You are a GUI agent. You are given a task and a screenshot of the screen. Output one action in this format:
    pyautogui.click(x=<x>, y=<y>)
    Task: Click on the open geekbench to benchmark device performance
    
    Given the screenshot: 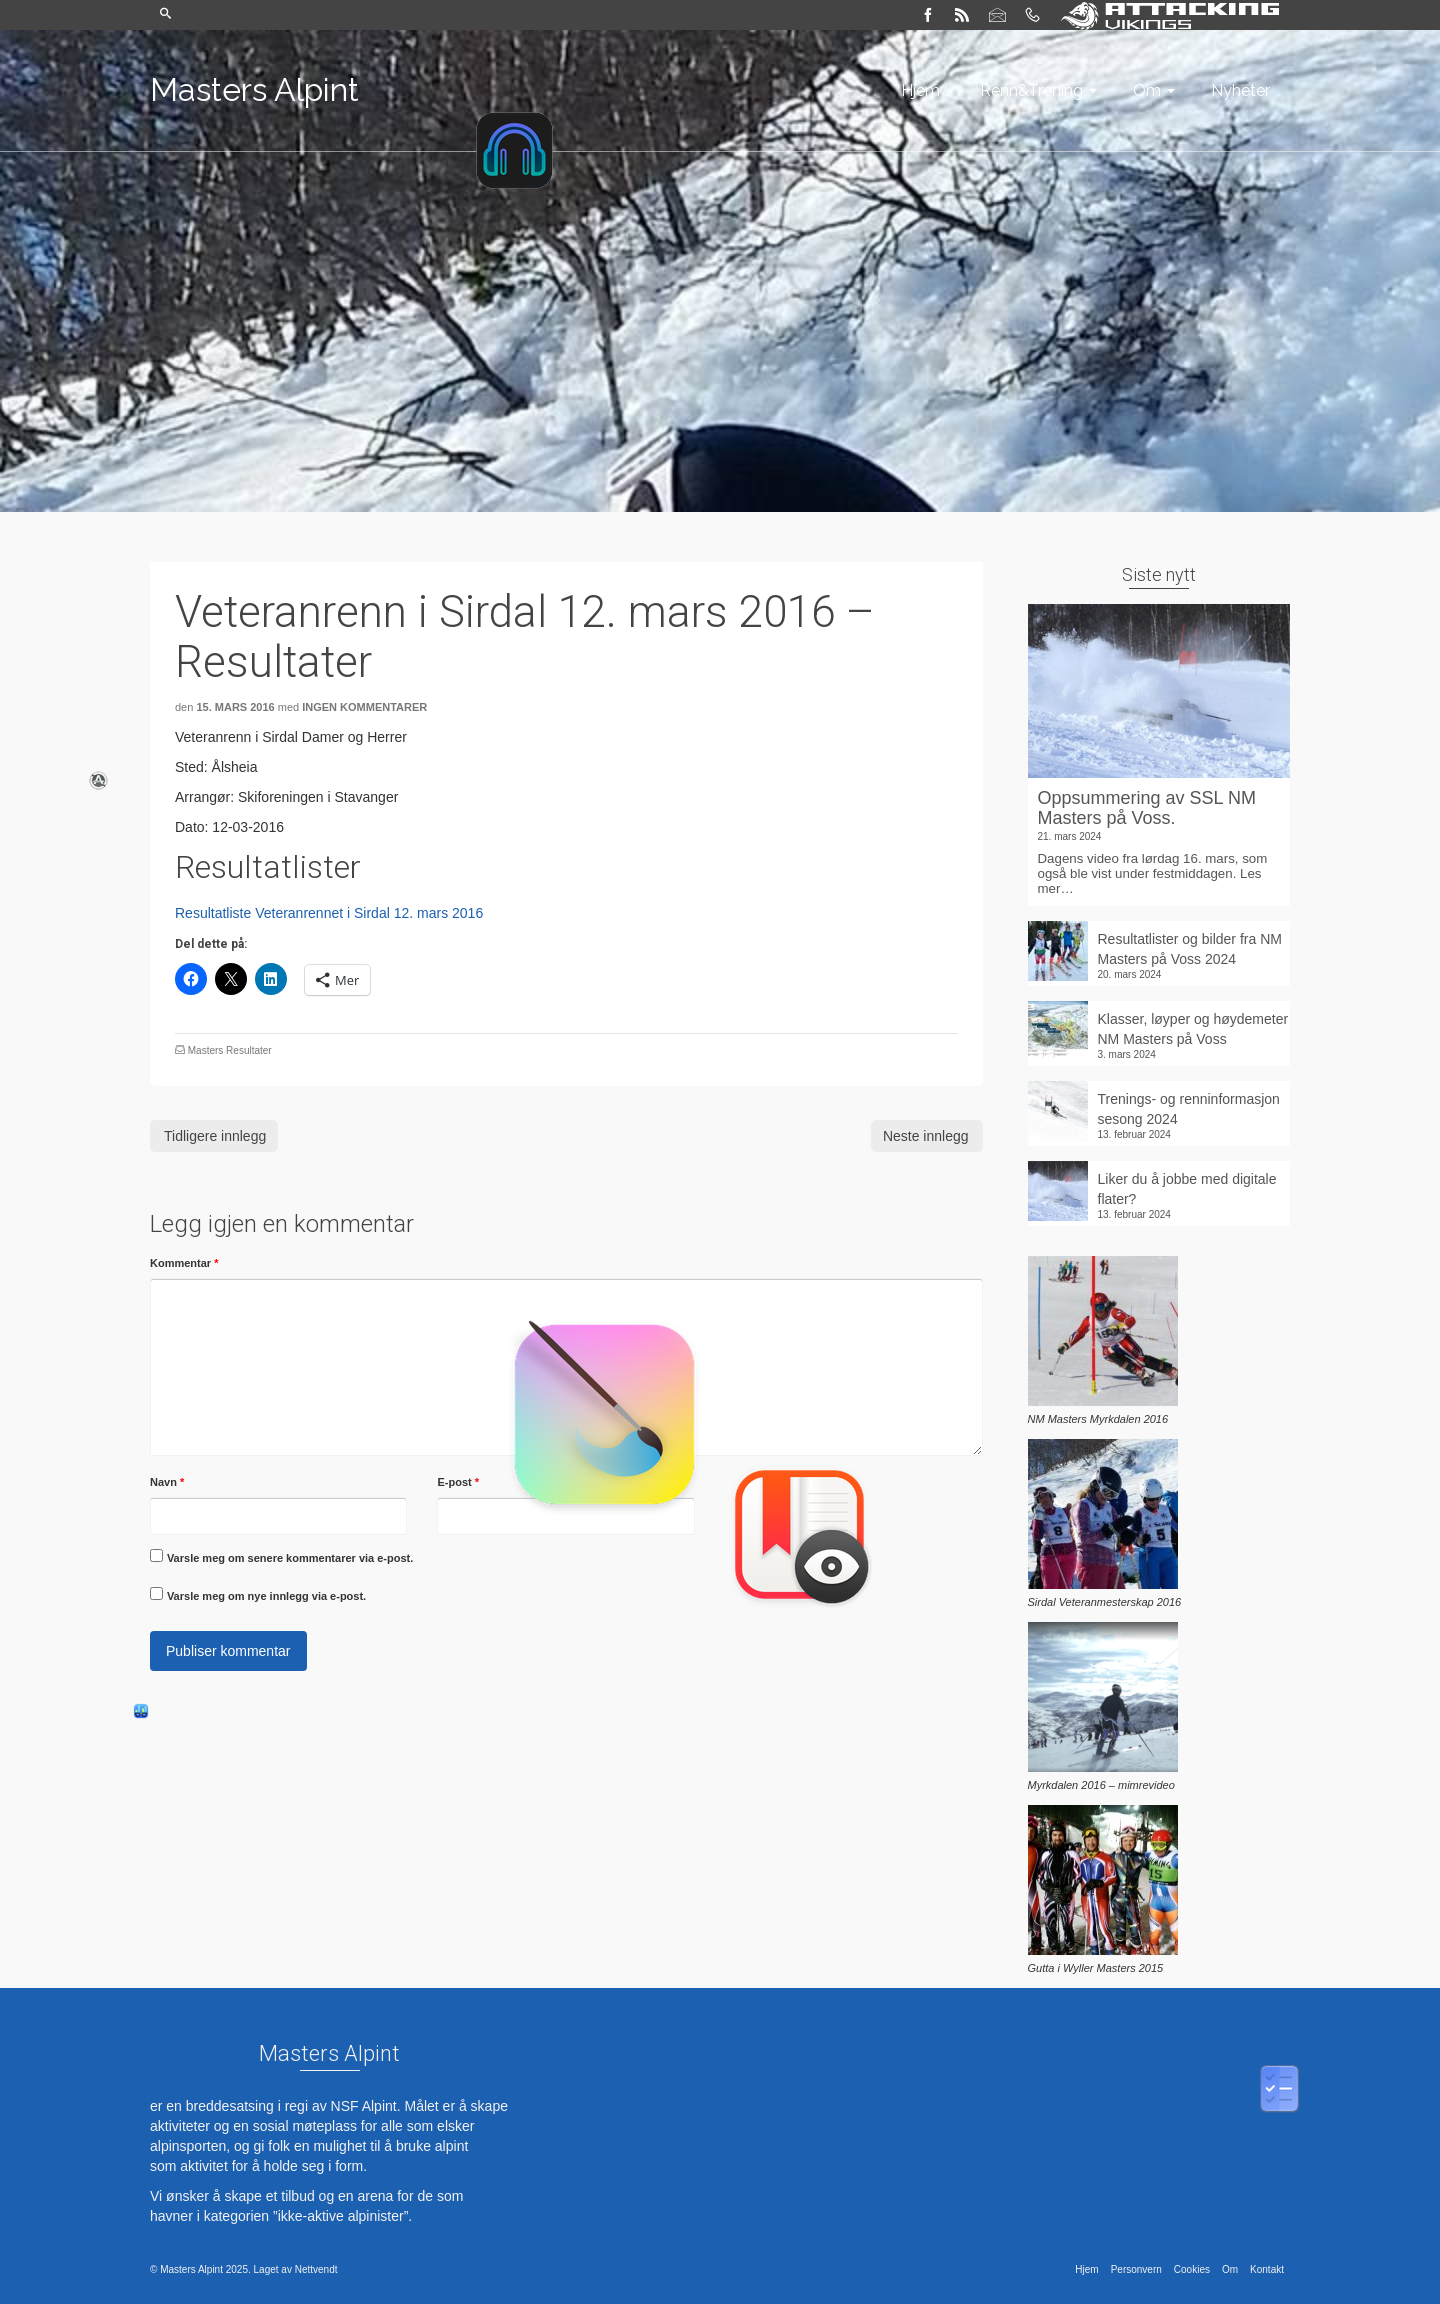 What is the action you would take?
    pyautogui.click(x=141, y=1711)
    